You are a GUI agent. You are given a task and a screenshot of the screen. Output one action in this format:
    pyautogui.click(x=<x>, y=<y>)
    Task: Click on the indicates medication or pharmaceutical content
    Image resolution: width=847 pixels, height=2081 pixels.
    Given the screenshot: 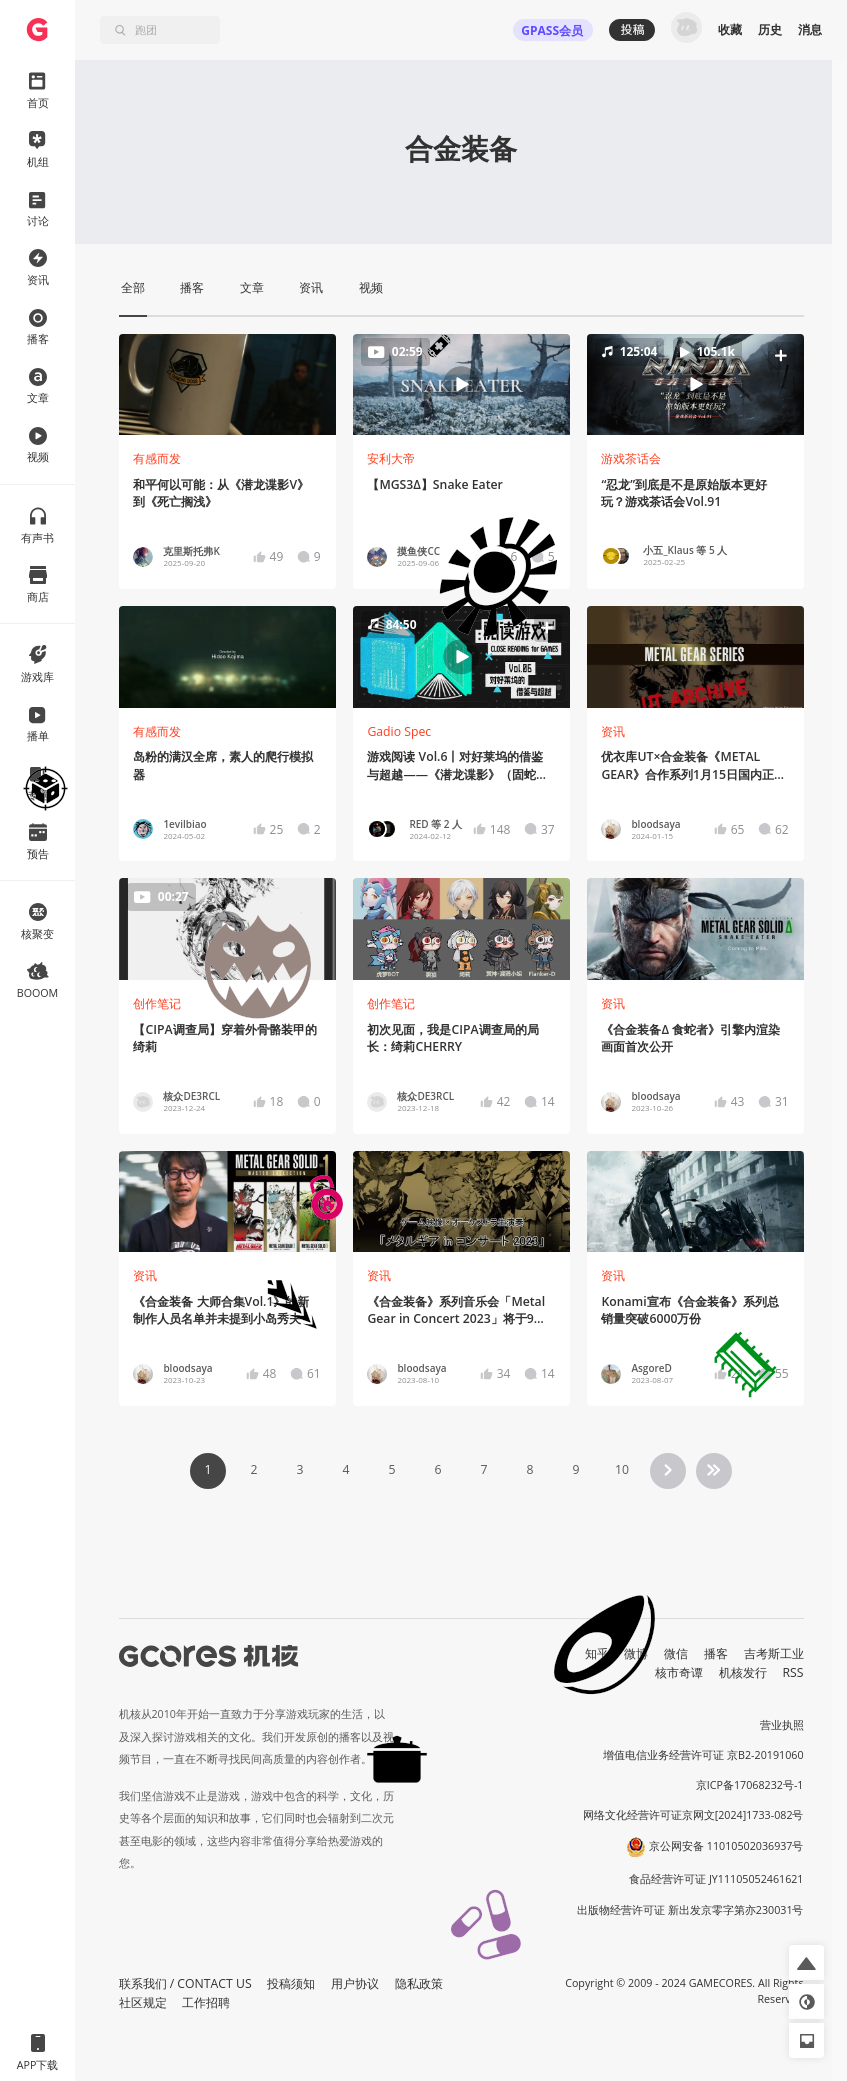 What is the action you would take?
    pyautogui.click(x=485, y=1924)
    